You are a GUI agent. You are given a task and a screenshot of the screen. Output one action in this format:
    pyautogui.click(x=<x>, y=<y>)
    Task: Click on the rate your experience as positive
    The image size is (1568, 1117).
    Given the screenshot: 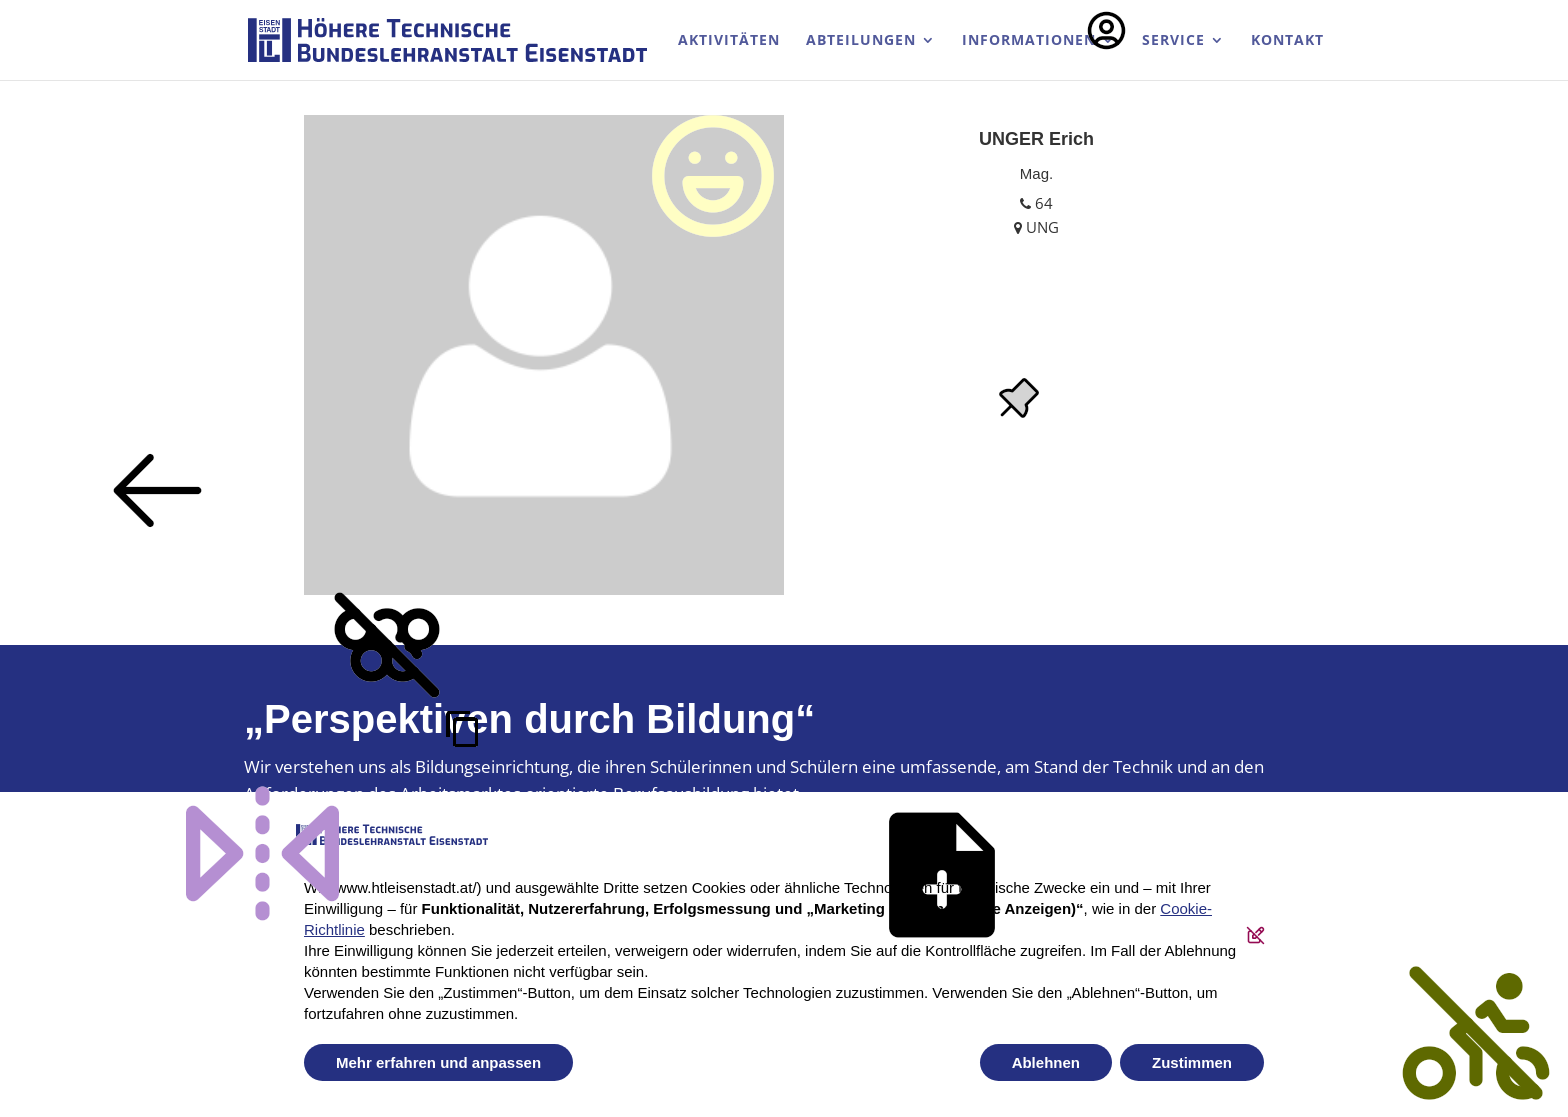 What is the action you would take?
    pyautogui.click(x=713, y=176)
    